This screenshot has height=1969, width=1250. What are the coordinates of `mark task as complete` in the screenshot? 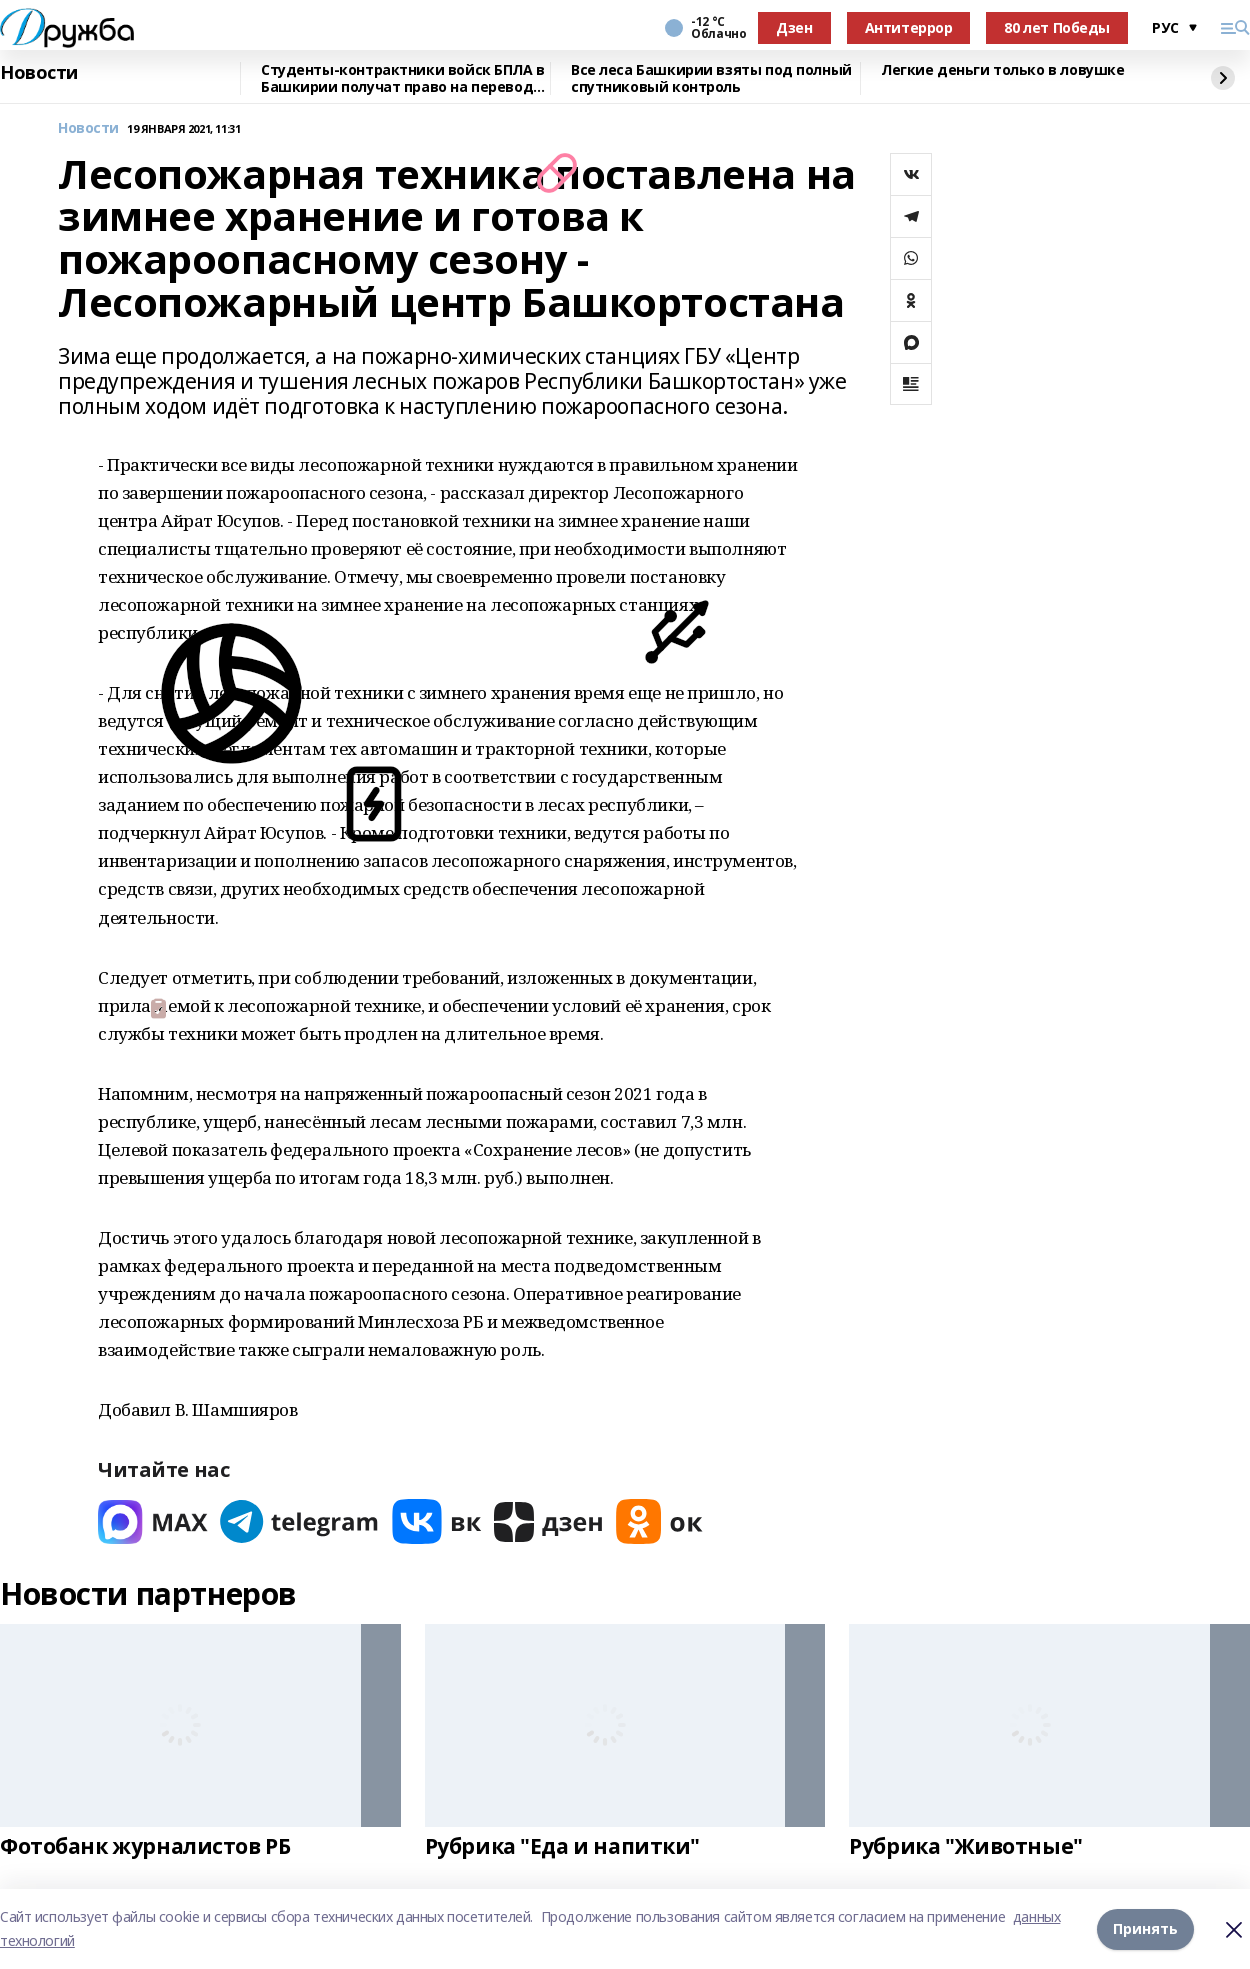 It's located at (158, 1008).